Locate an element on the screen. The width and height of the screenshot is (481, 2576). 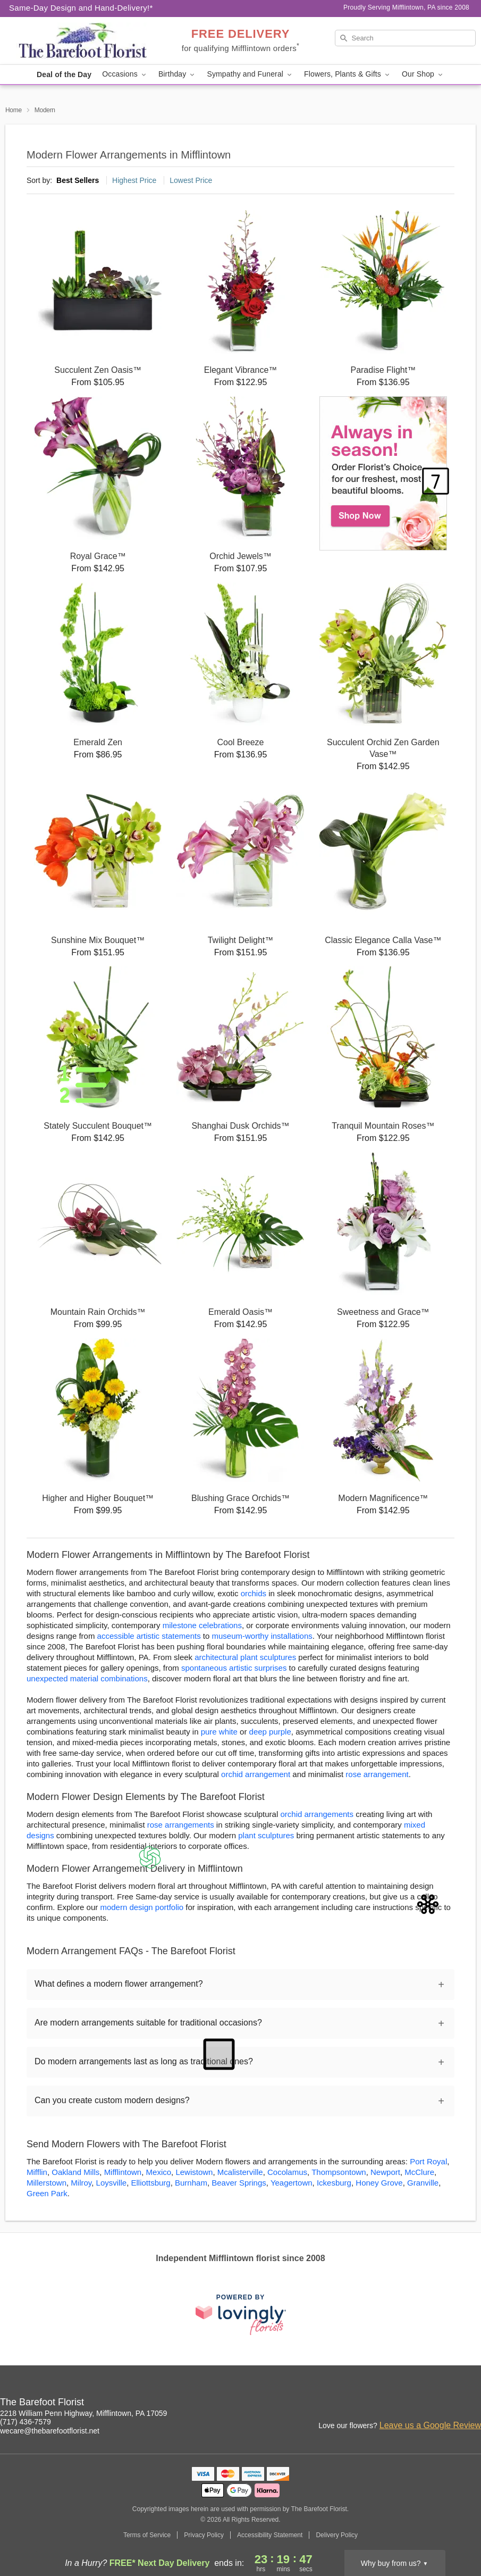
access OpenAI services or ChatGPT is located at coordinates (150, 1857).